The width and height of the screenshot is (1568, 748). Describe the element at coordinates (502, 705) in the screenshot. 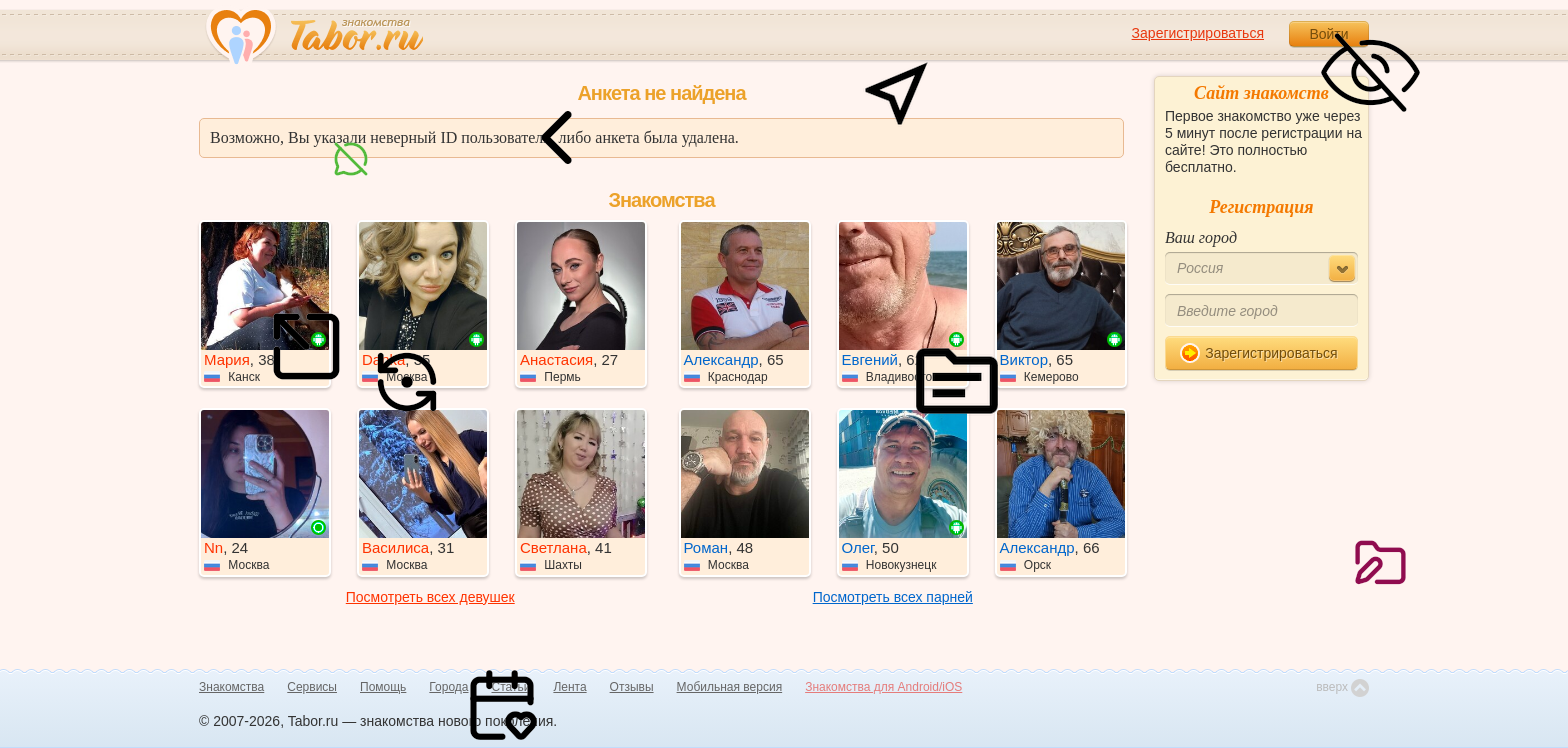

I see `view favorite or liked events` at that location.